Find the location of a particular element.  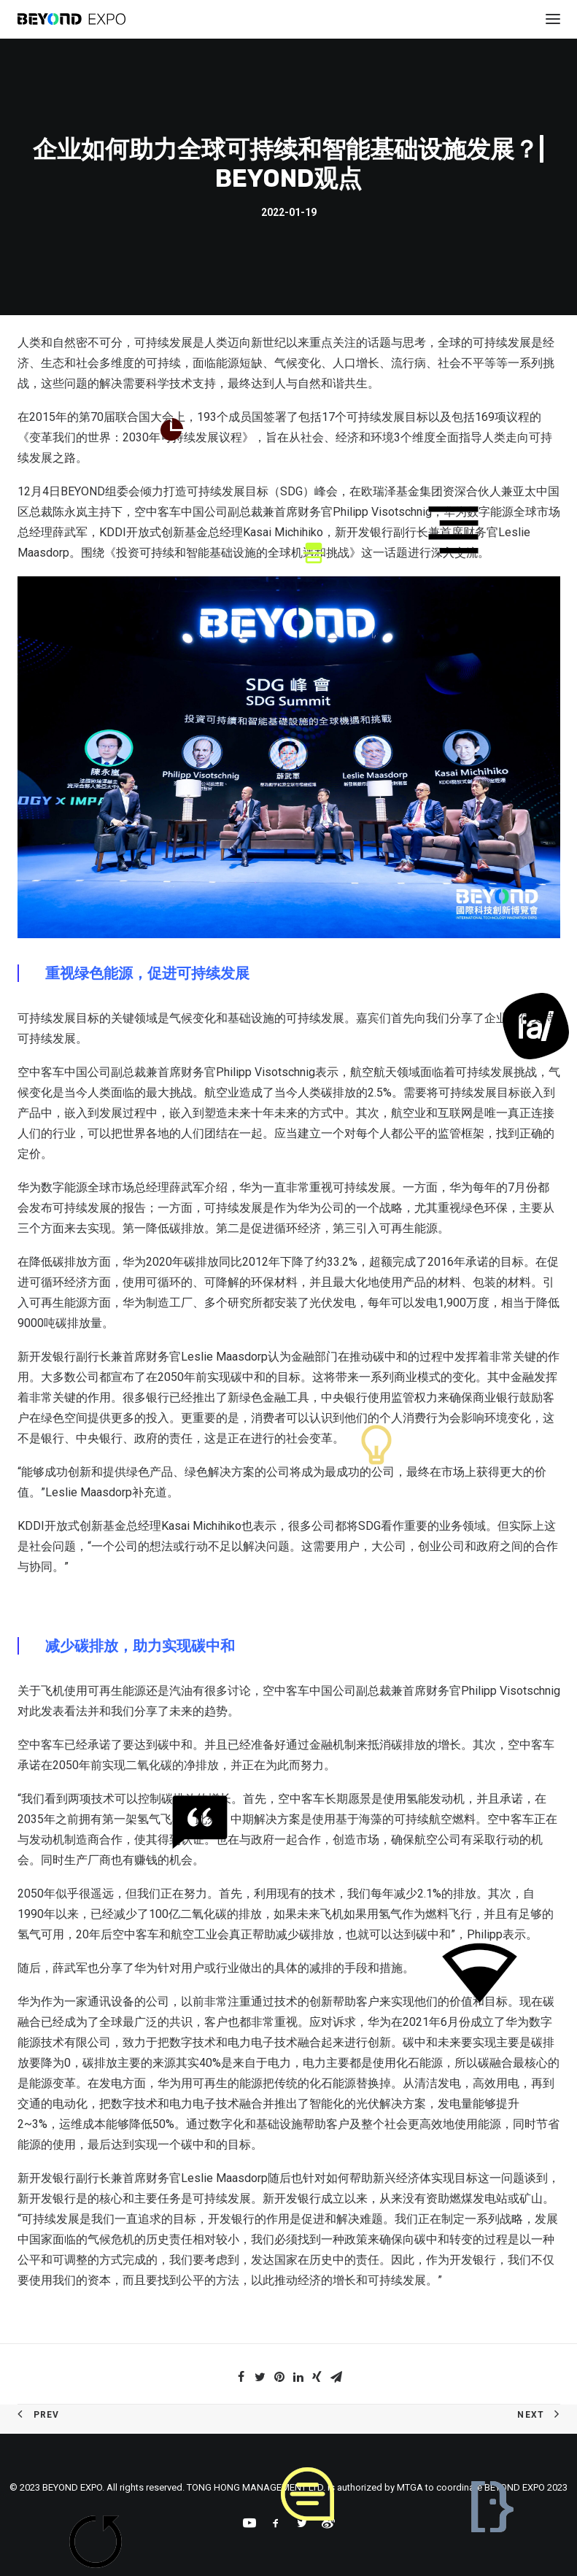

view quoted messages is located at coordinates (200, 1820).